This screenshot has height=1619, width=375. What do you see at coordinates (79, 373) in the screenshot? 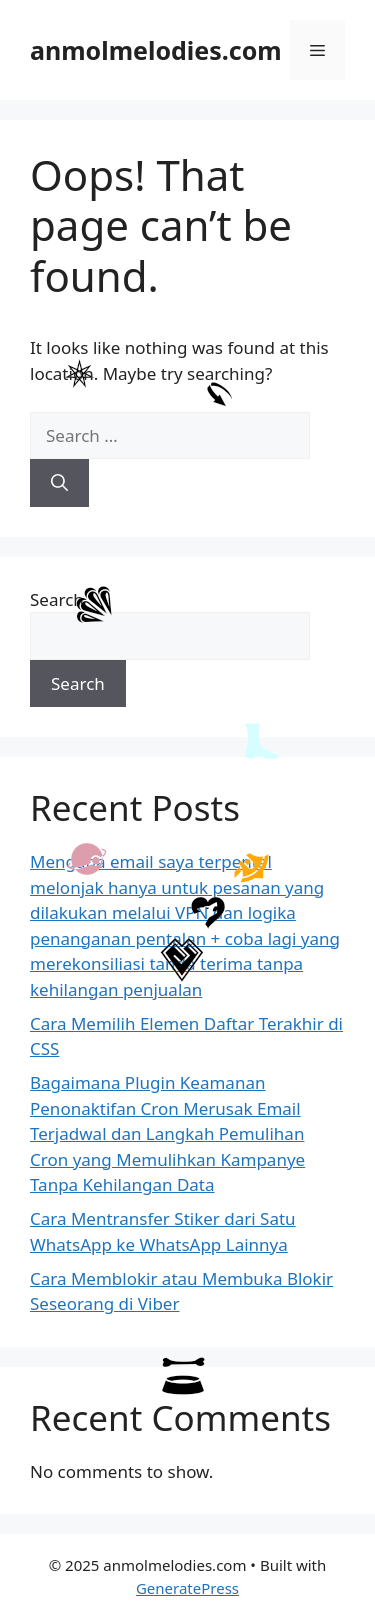
I see `a seven-pointed star symbol for mystical or magical elements` at bounding box center [79, 373].